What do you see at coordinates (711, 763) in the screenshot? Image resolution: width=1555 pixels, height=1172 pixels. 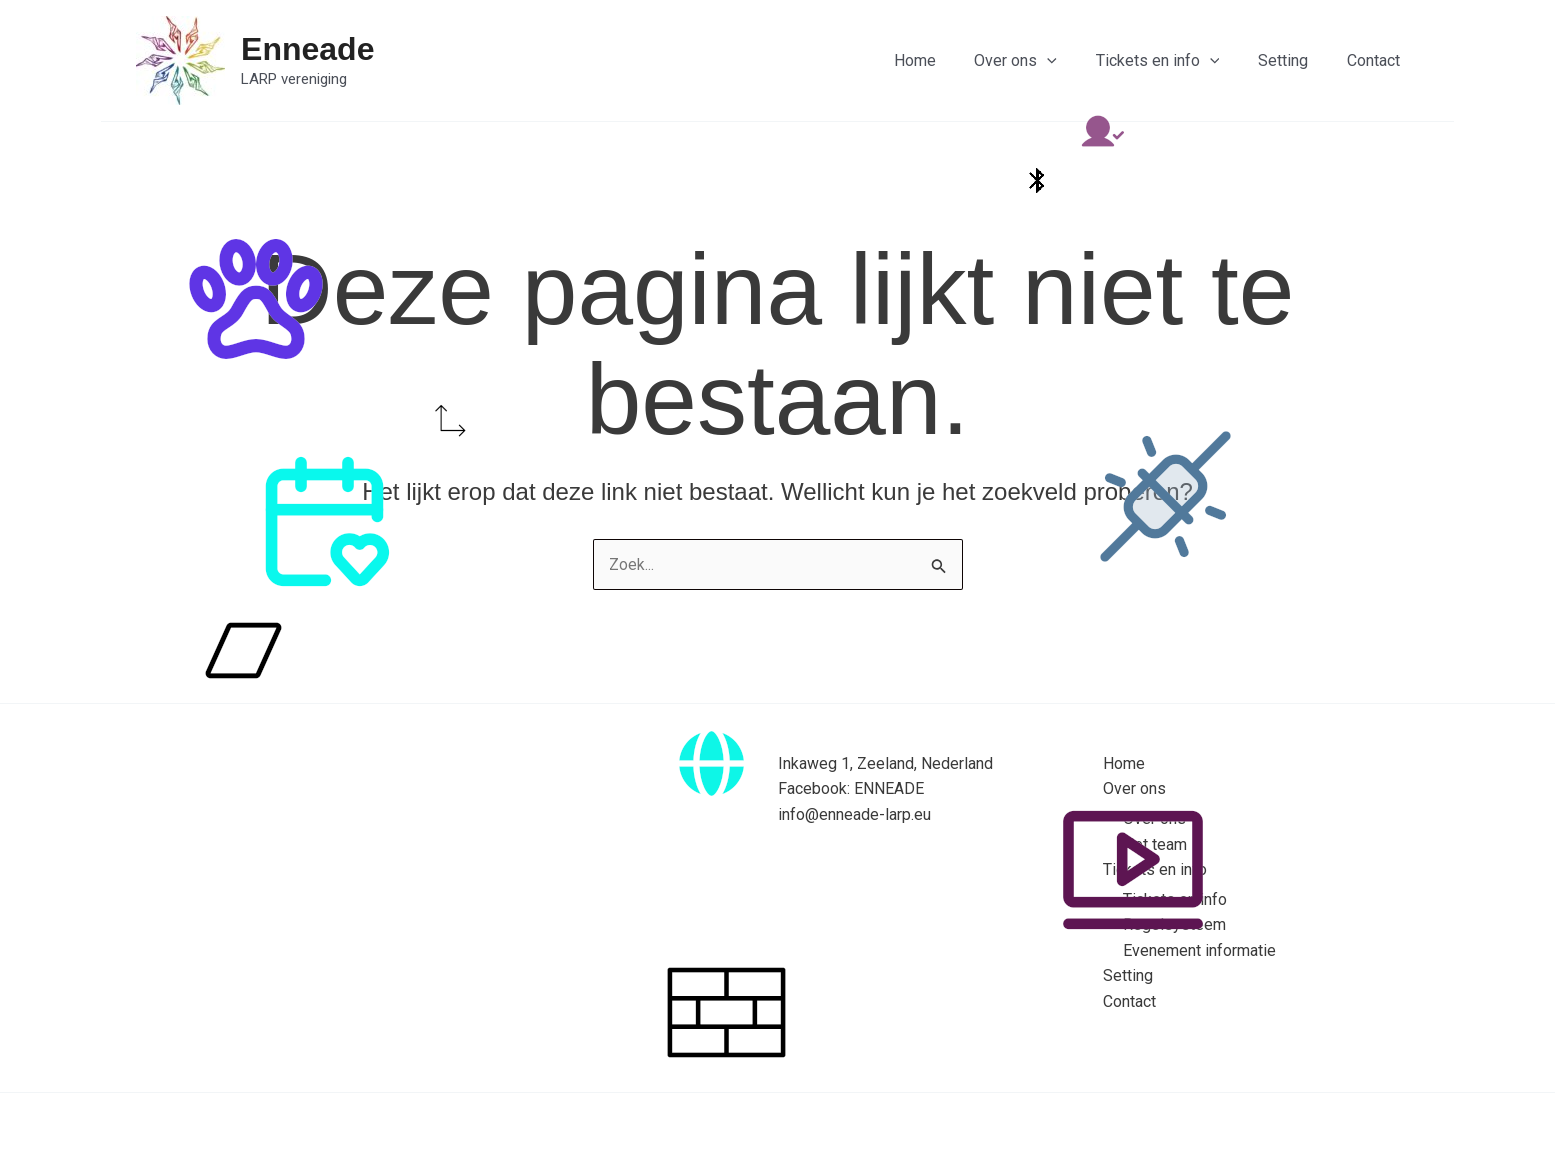 I see `access global or international settings` at bounding box center [711, 763].